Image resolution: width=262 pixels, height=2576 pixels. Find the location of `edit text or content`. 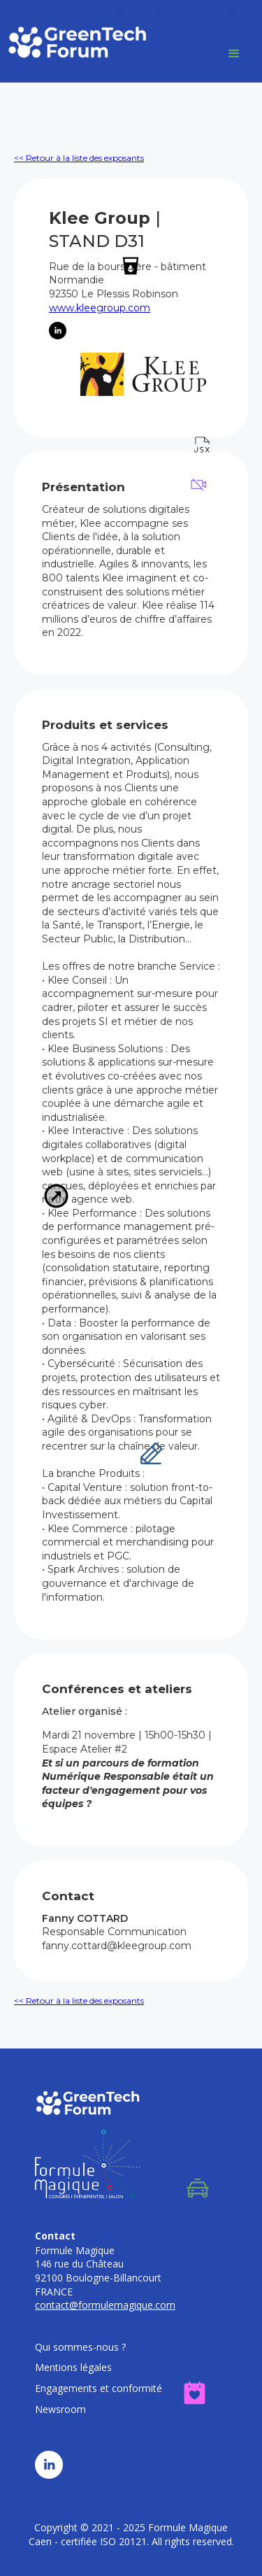

edit text or content is located at coordinates (151, 1454).